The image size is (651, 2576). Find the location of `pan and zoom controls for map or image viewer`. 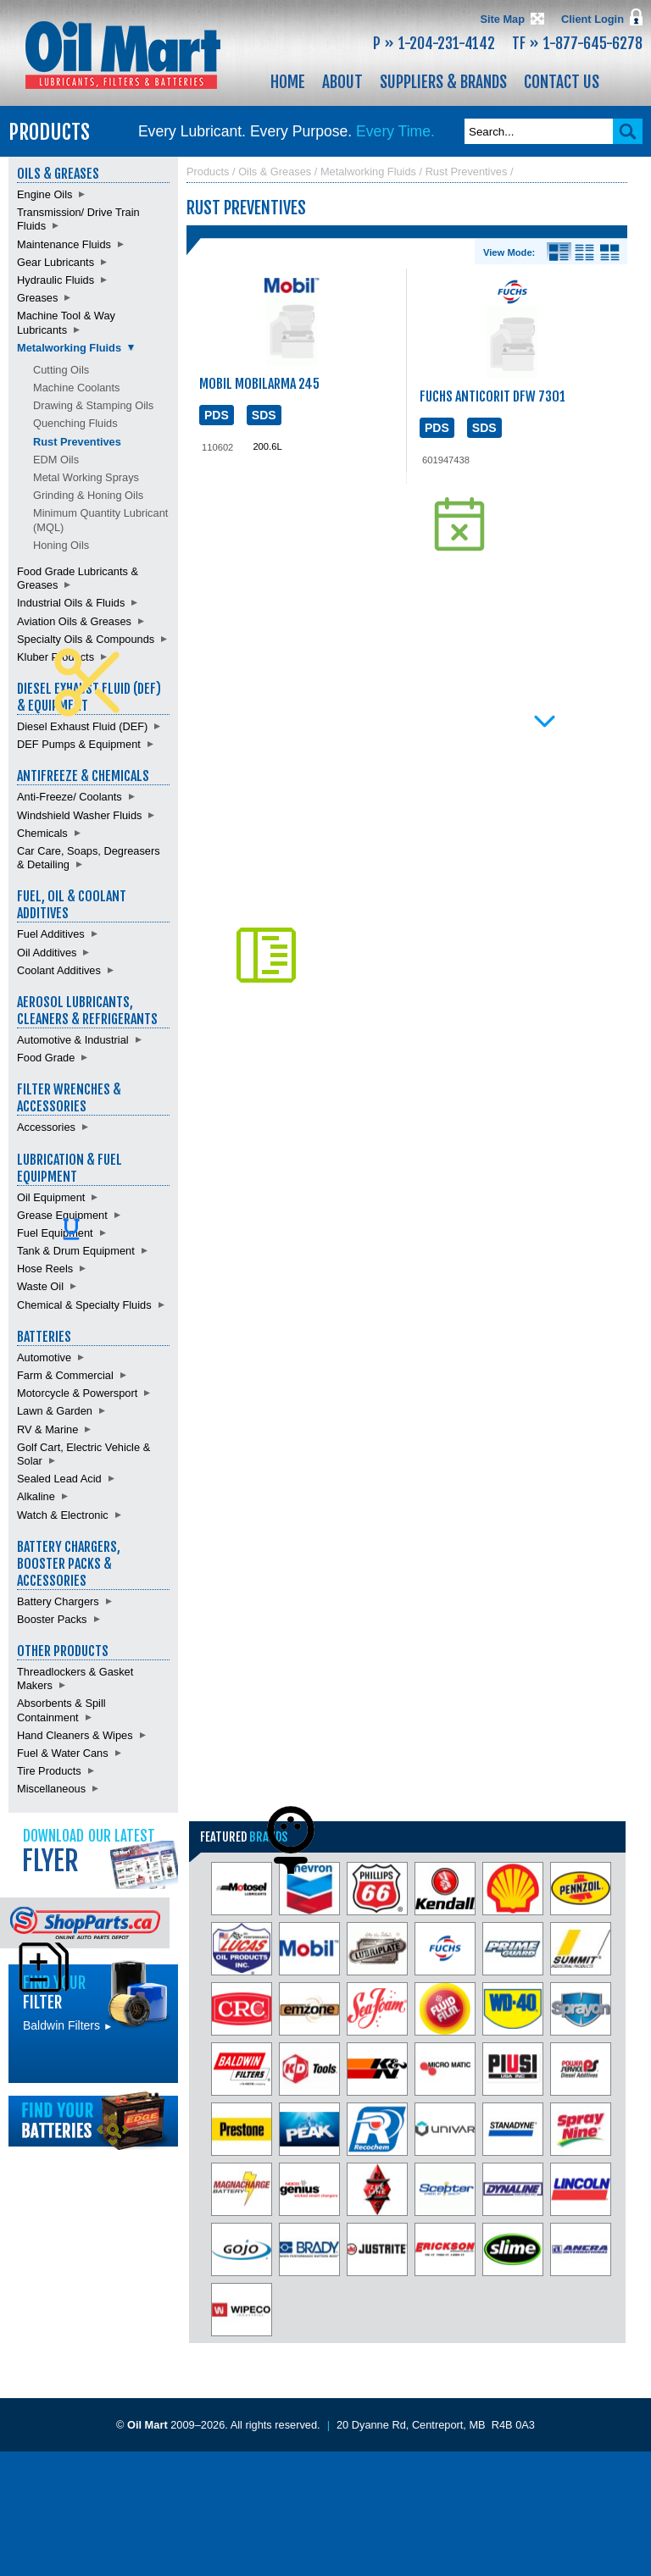

pan and zoom controls for map or image viewer is located at coordinates (113, 2130).